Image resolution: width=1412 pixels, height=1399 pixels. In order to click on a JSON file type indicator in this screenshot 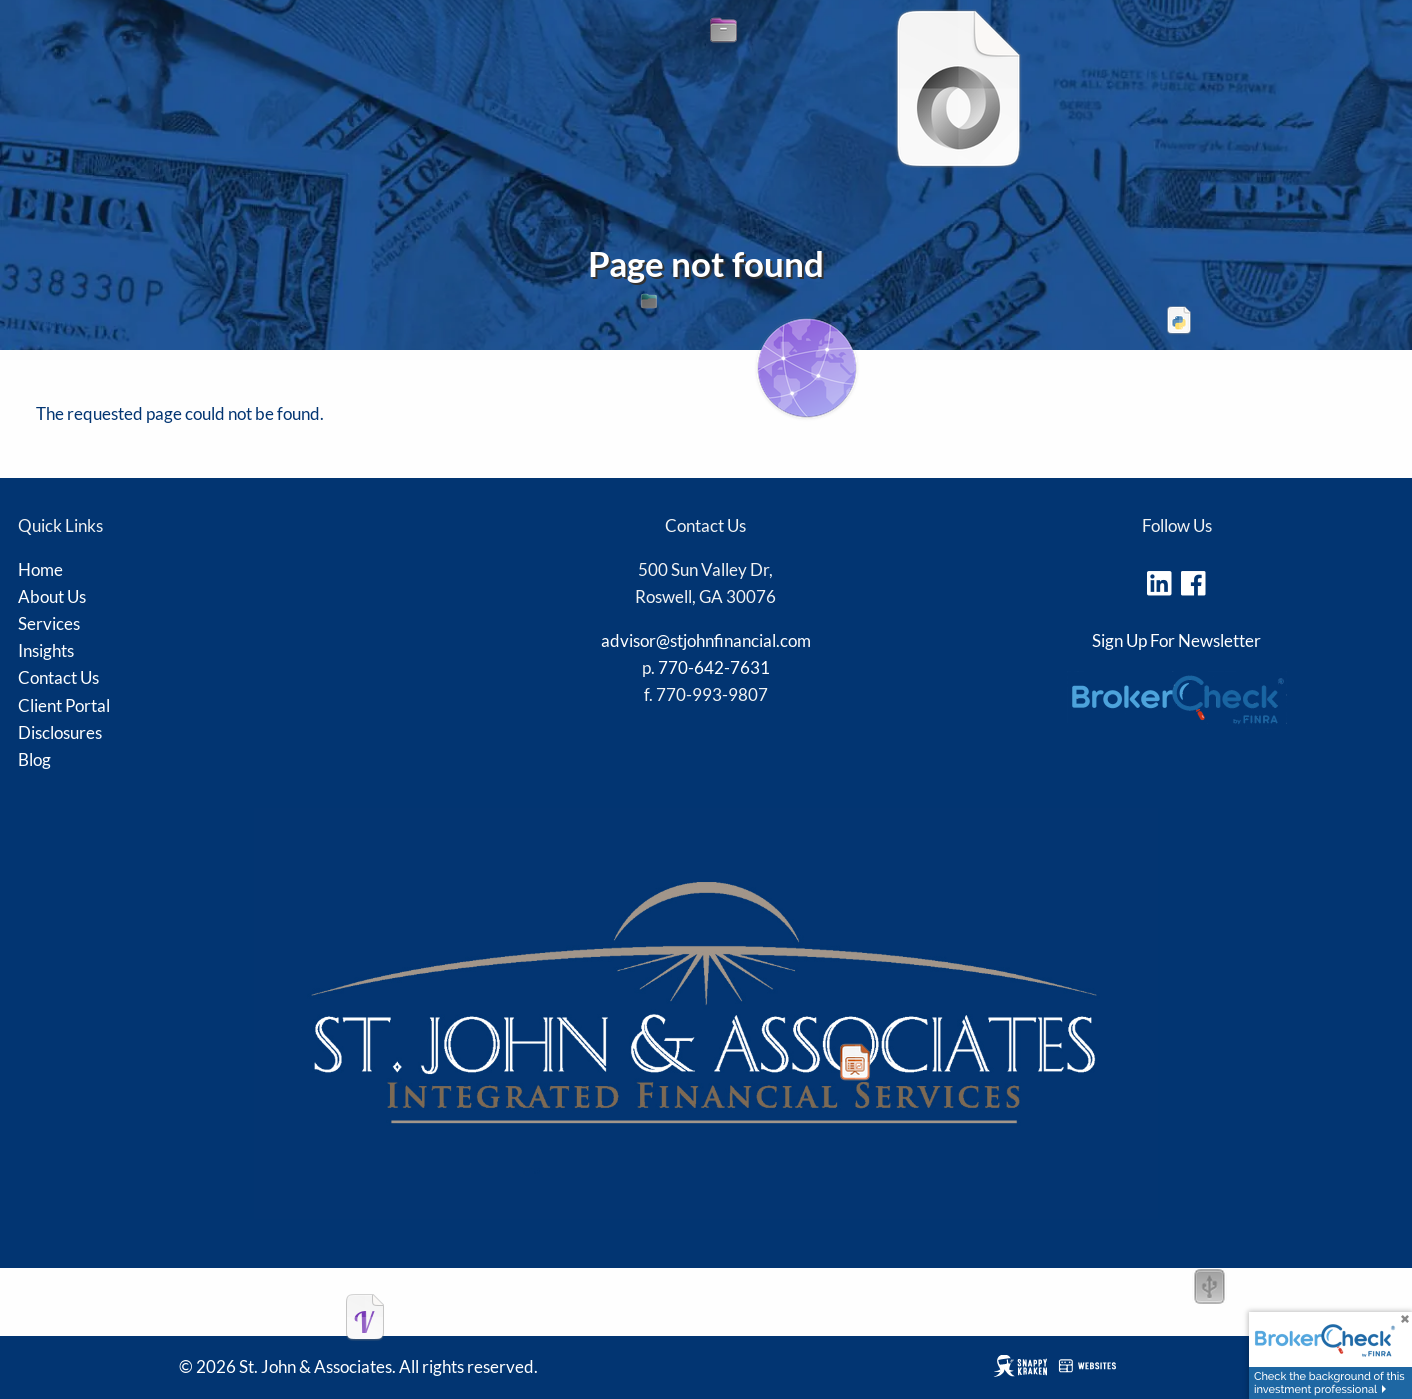, I will do `click(958, 88)`.